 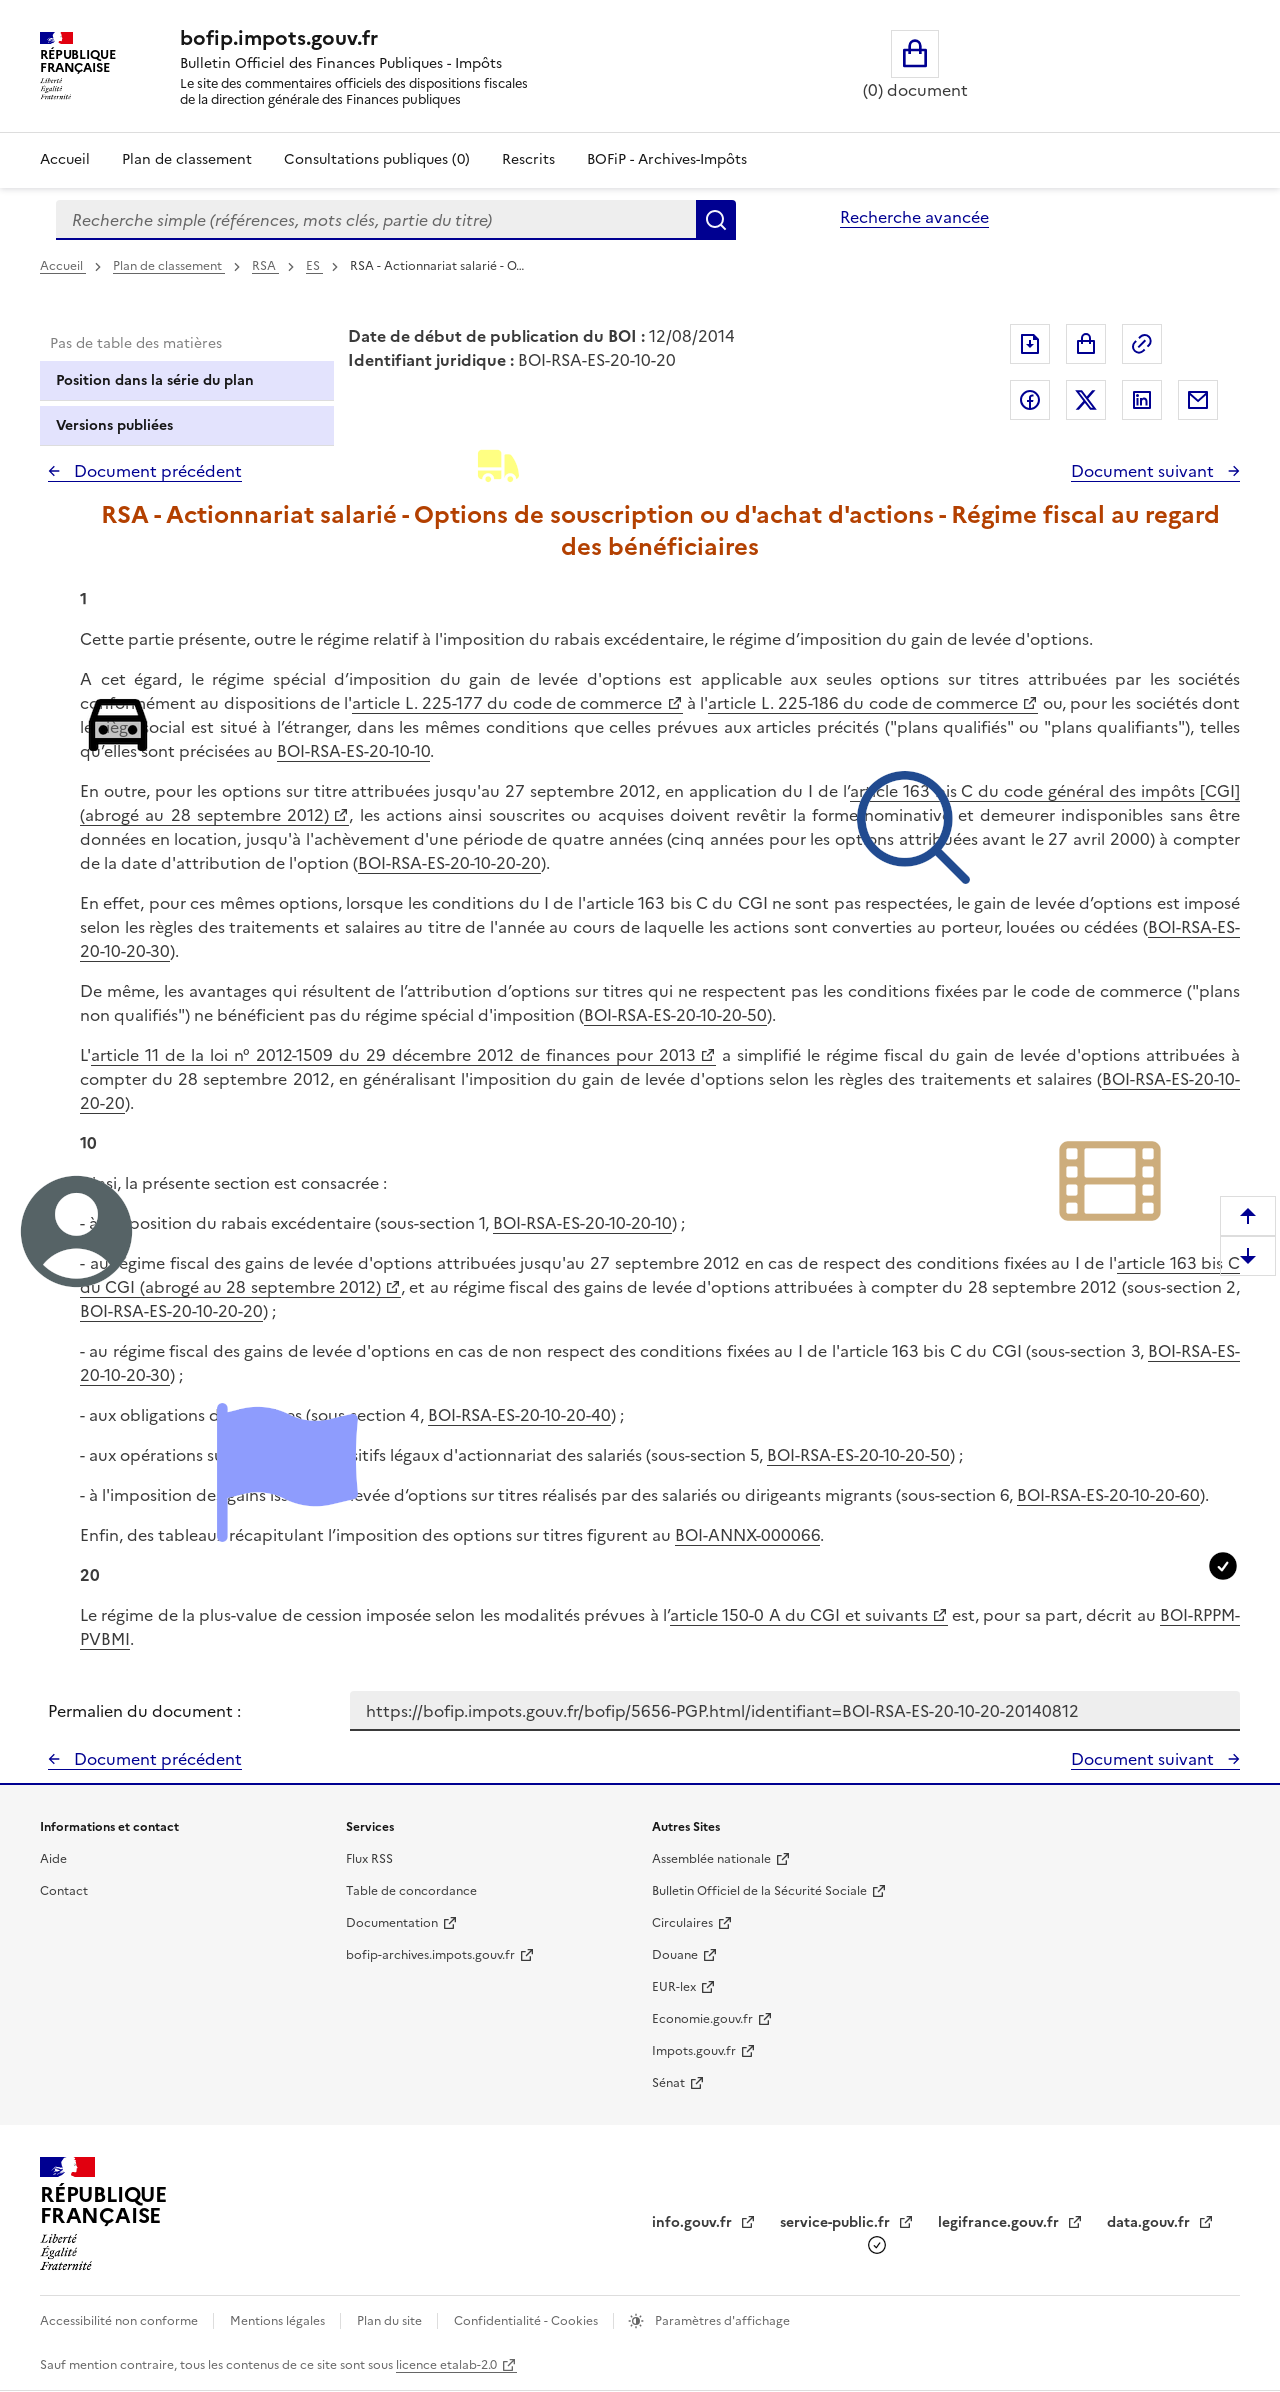 I want to click on track your delivery status, so click(x=498, y=464).